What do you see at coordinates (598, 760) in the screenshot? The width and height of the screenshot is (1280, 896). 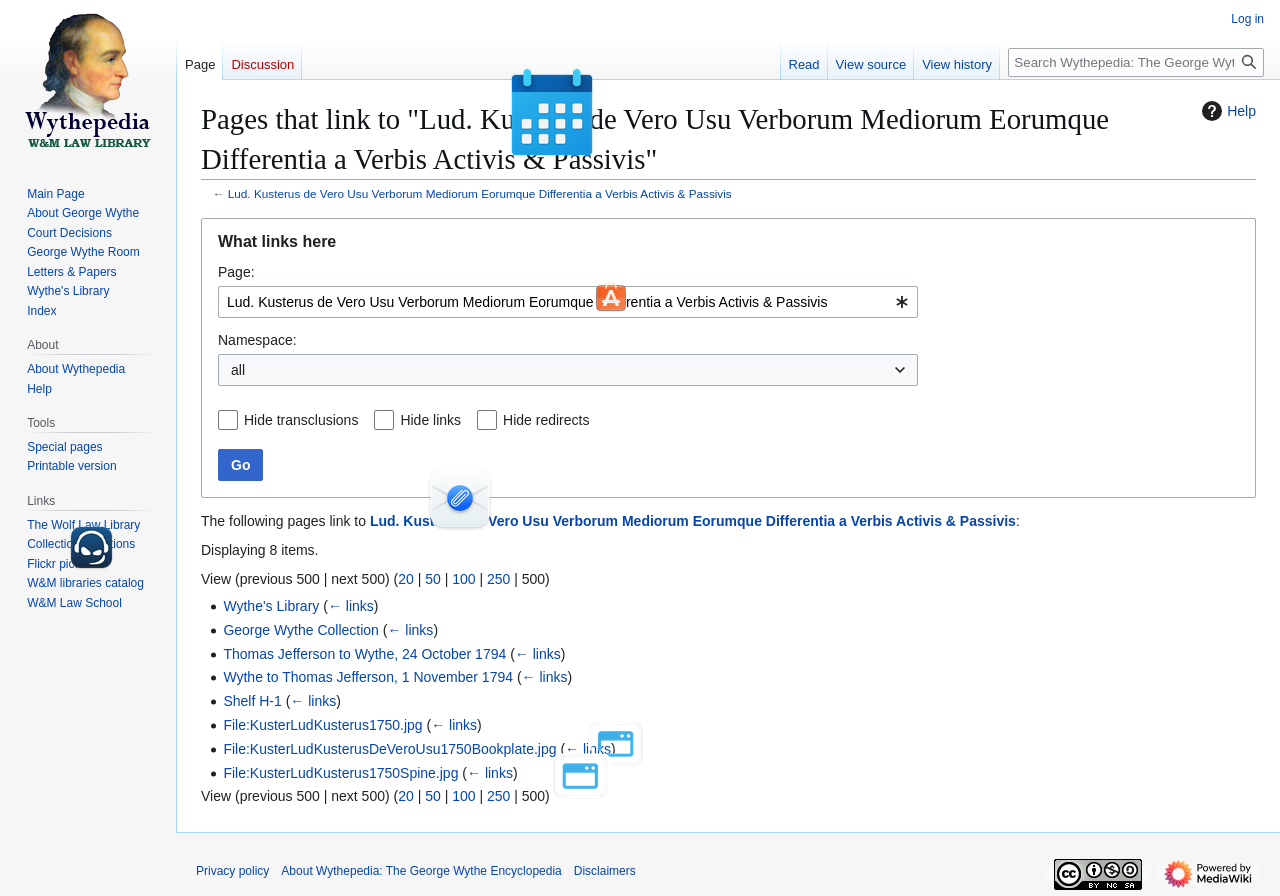 I see `duplicate display mode enabled` at bounding box center [598, 760].